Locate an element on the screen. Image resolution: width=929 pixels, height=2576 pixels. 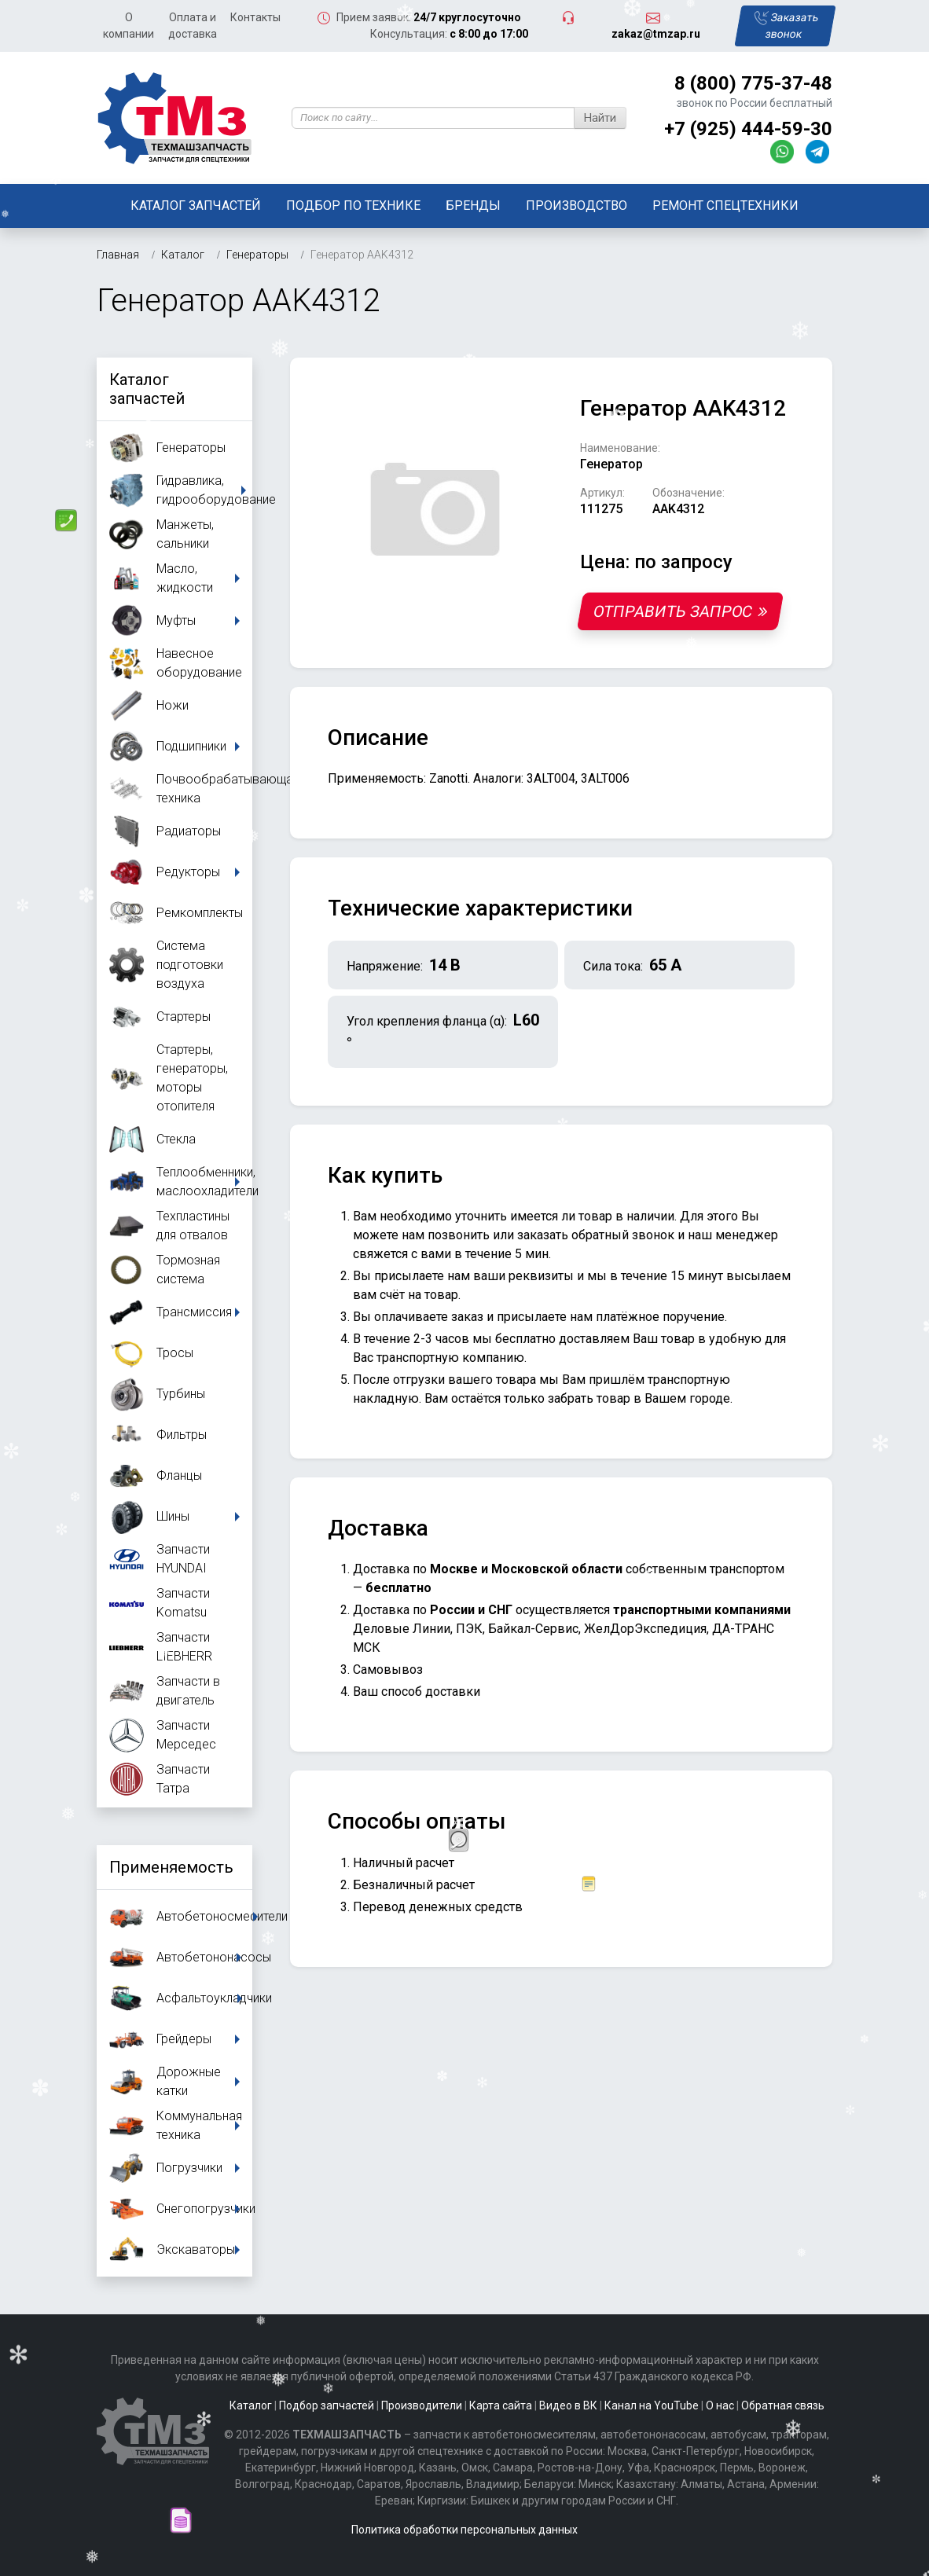
open a database file is located at coordinates (181, 2520).